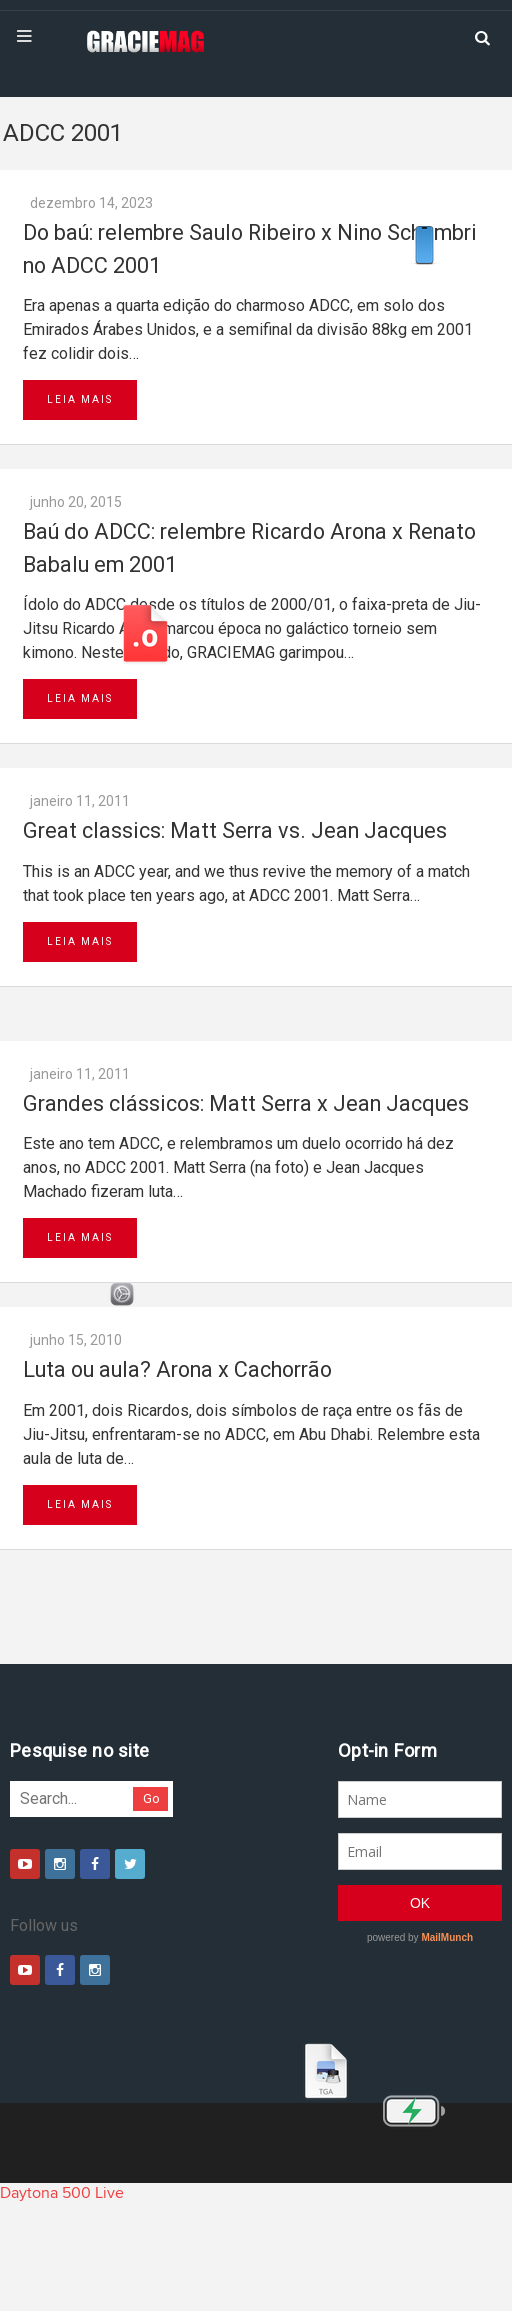 The height and width of the screenshot is (2311, 512). I want to click on manage connected iPhone device, so click(424, 245).